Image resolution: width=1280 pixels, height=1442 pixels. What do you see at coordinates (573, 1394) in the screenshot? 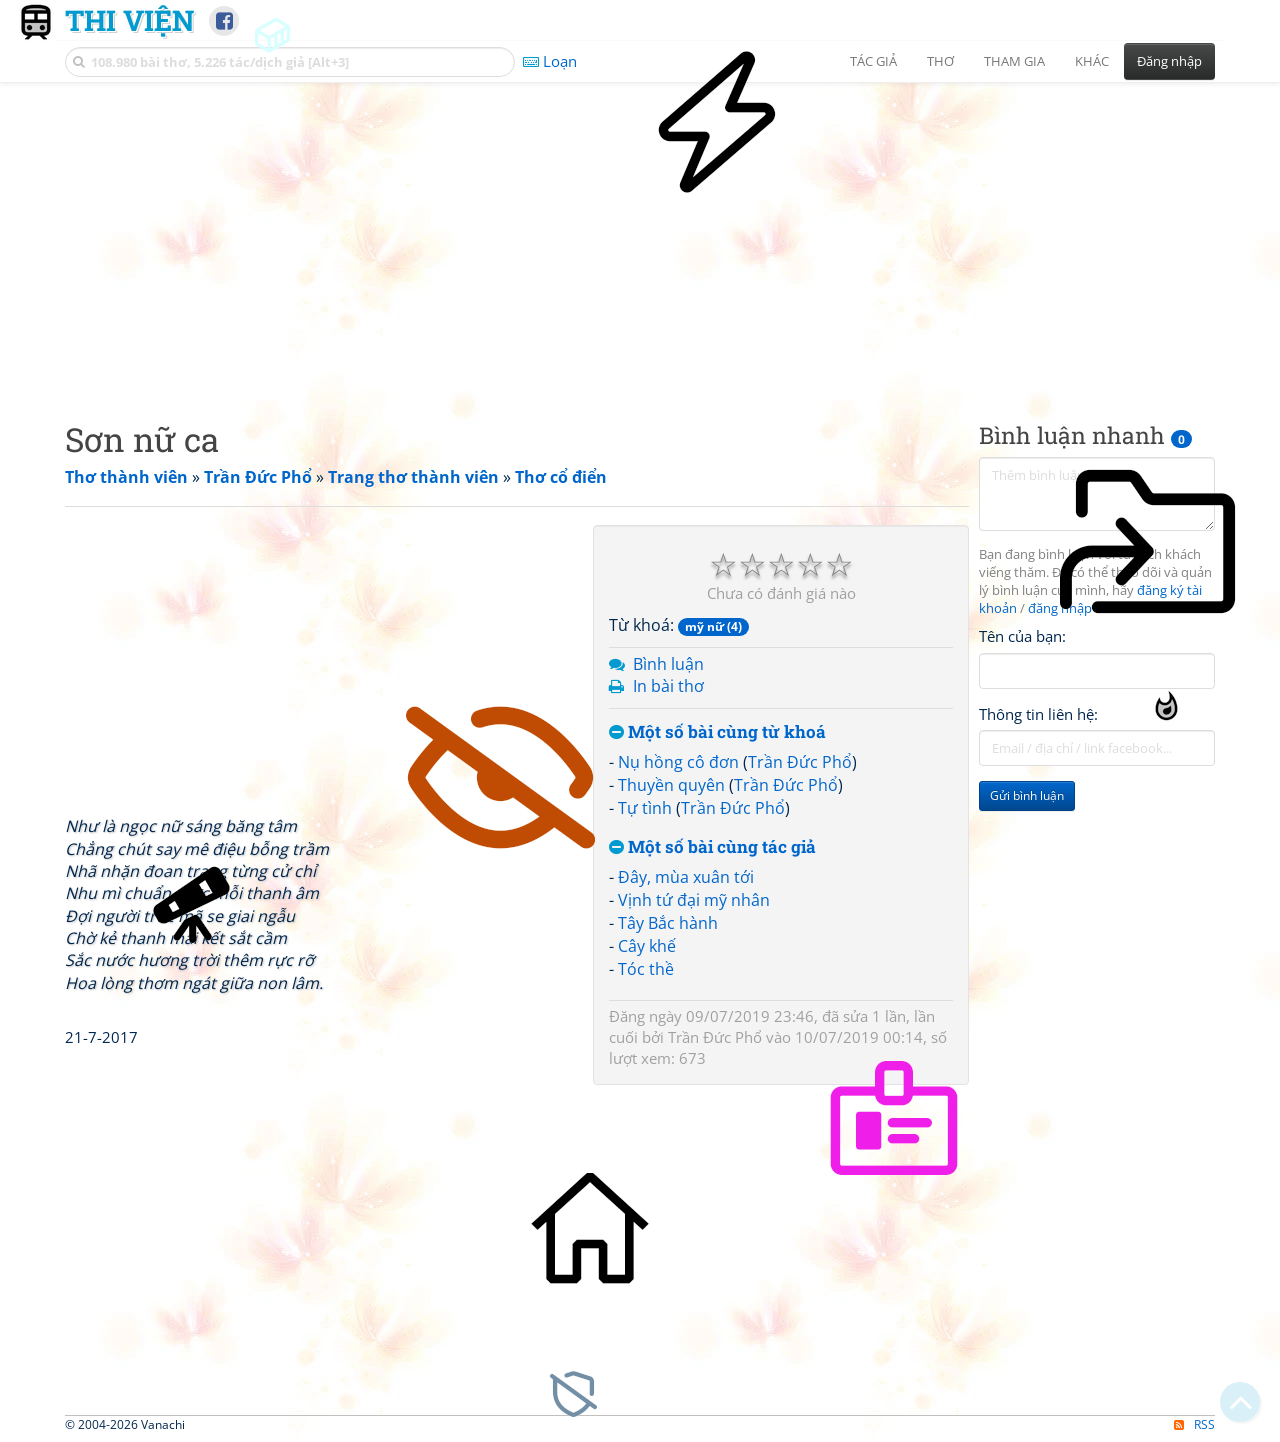
I see `security or protection is disabled` at bounding box center [573, 1394].